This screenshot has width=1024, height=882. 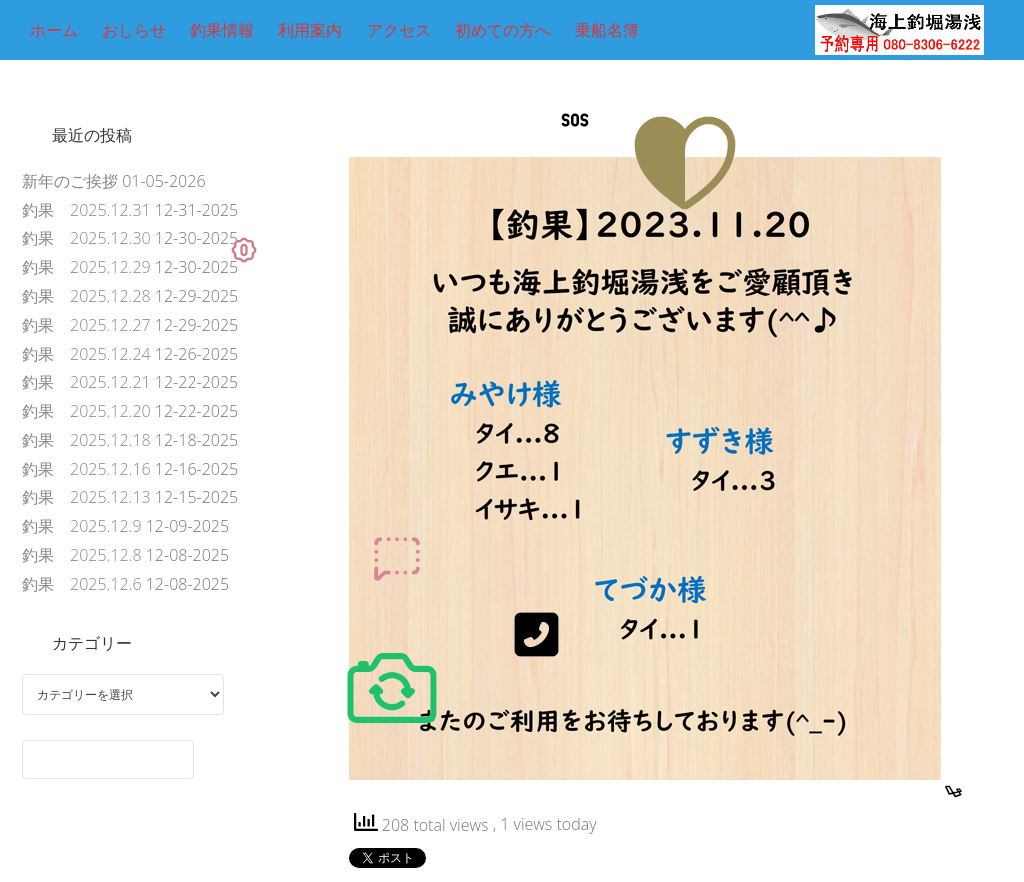 What do you see at coordinates (536, 634) in the screenshot?
I see `make or receive a phone call` at bounding box center [536, 634].